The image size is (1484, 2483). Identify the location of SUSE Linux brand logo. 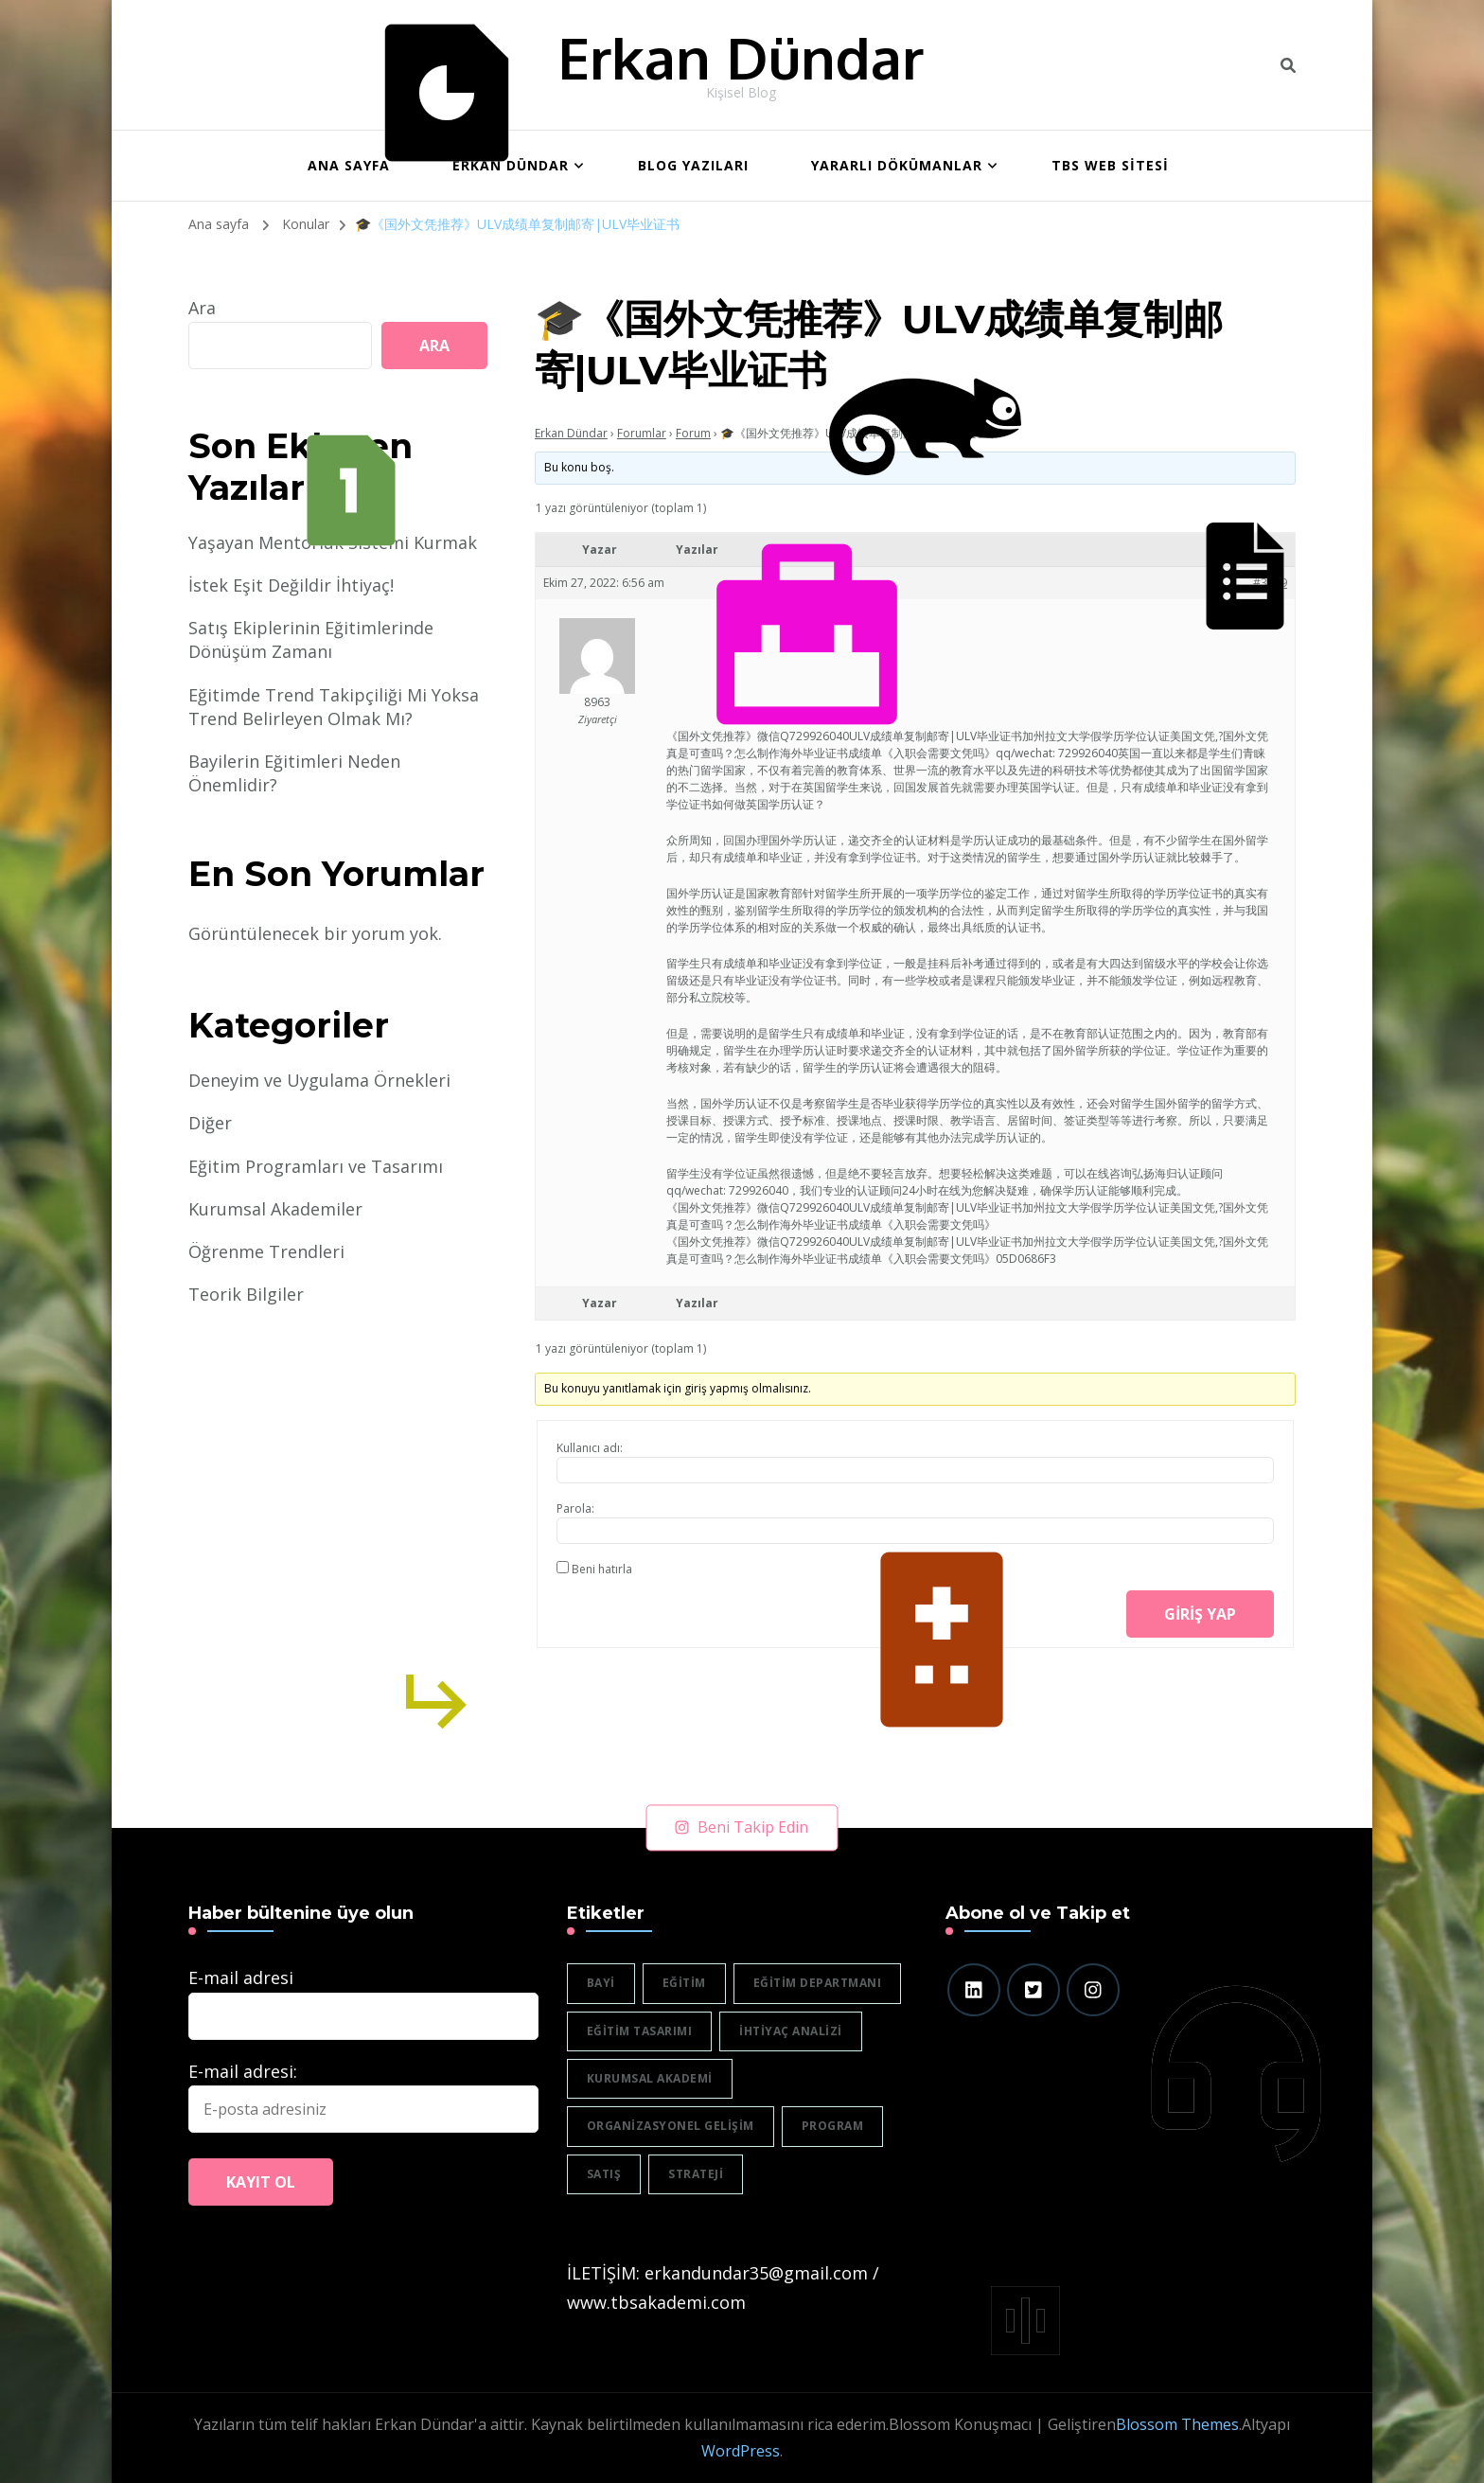
(925, 426).